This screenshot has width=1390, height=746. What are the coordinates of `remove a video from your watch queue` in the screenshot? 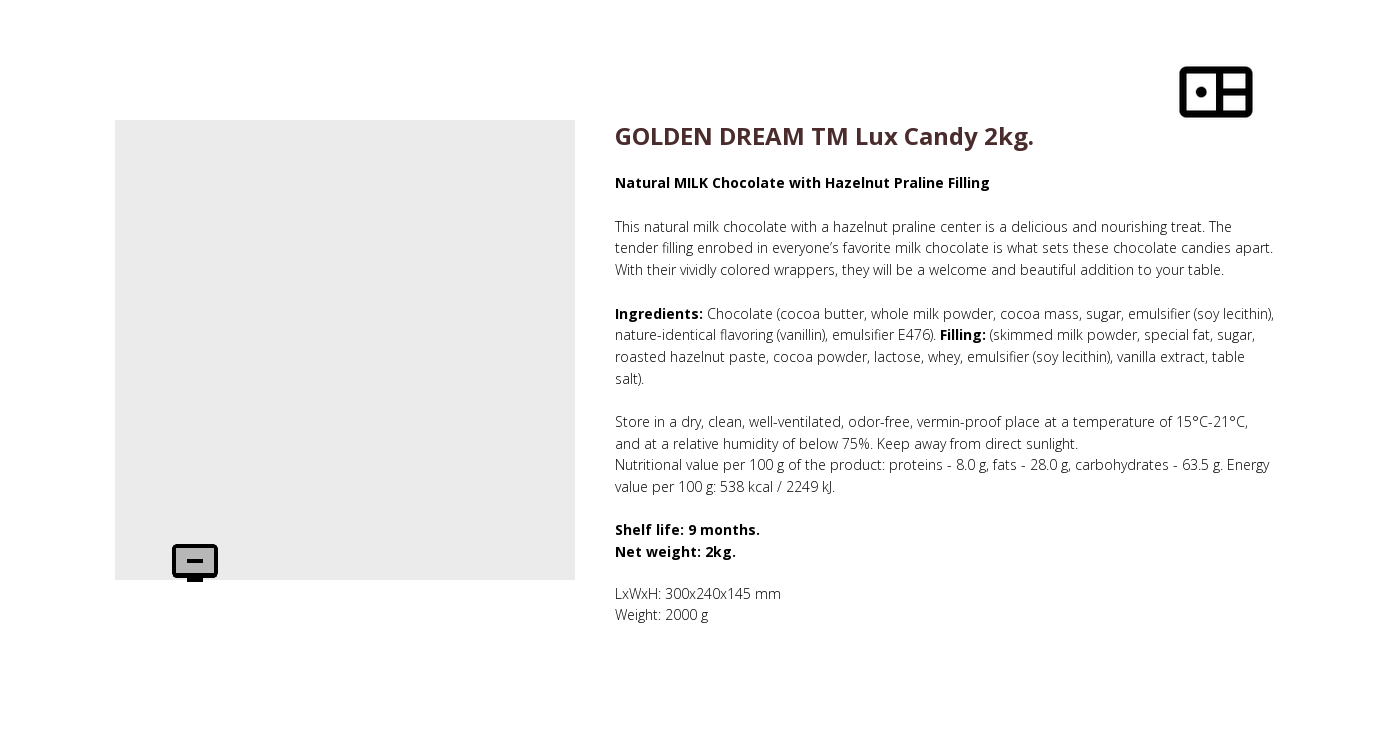 It's located at (195, 563).